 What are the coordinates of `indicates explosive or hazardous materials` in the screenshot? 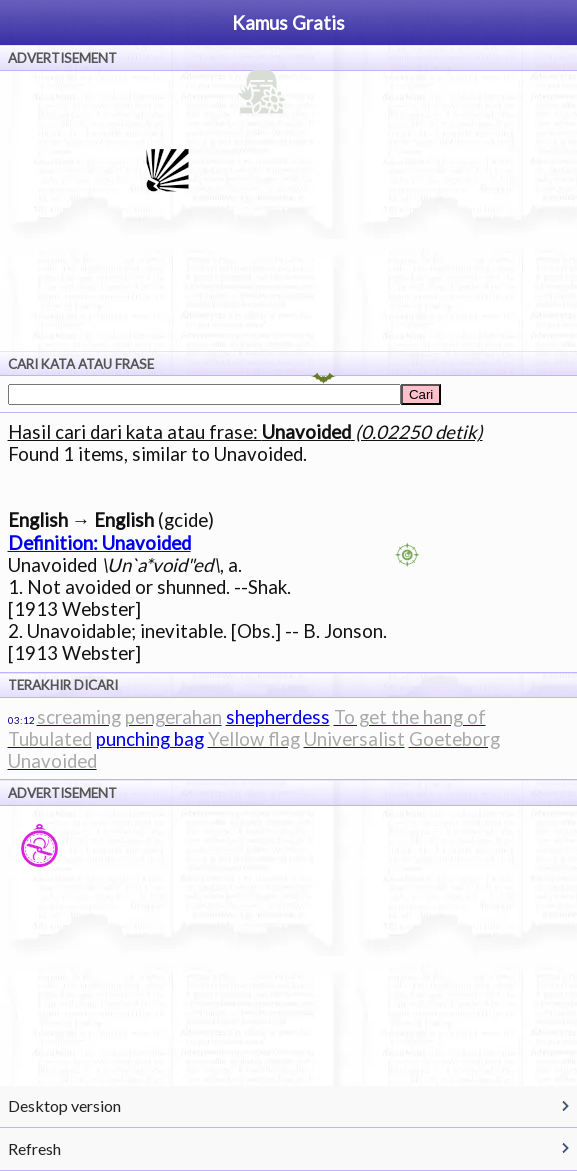 It's located at (167, 170).